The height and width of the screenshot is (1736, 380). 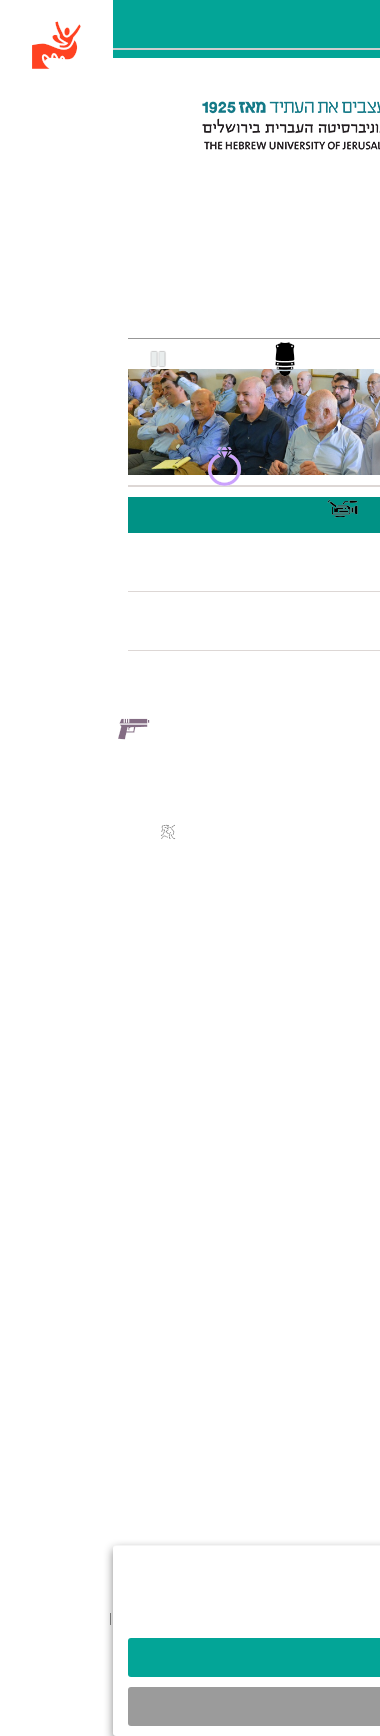 I want to click on indicates parasites or infection in a health/medical game, so click(x=168, y=832).